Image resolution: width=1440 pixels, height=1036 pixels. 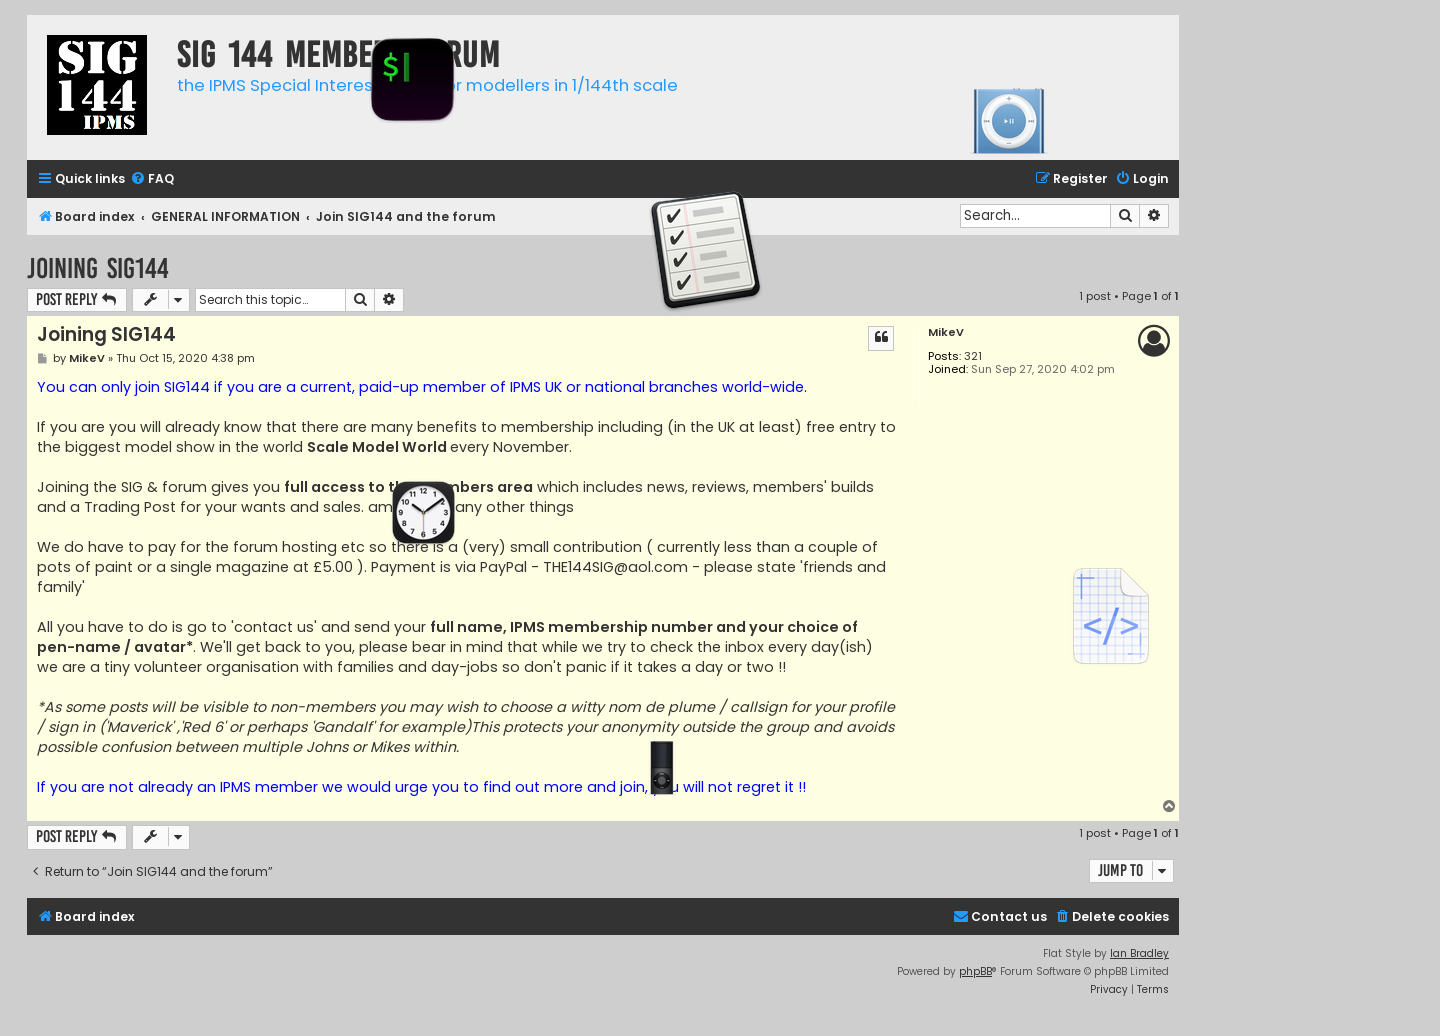 What do you see at coordinates (661, 768) in the screenshot?
I see `access iPod device settings` at bounding box center [661, 768].